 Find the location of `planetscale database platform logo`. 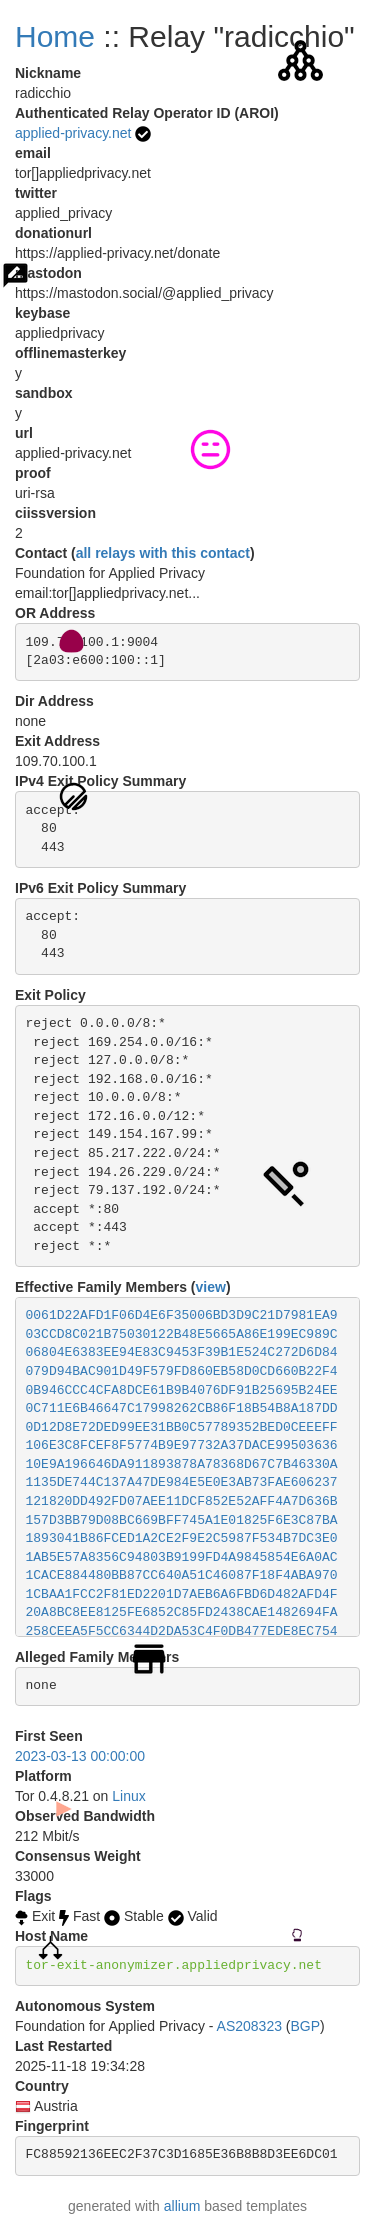

planetscale database platform logo is located at coordinates (73, 796).